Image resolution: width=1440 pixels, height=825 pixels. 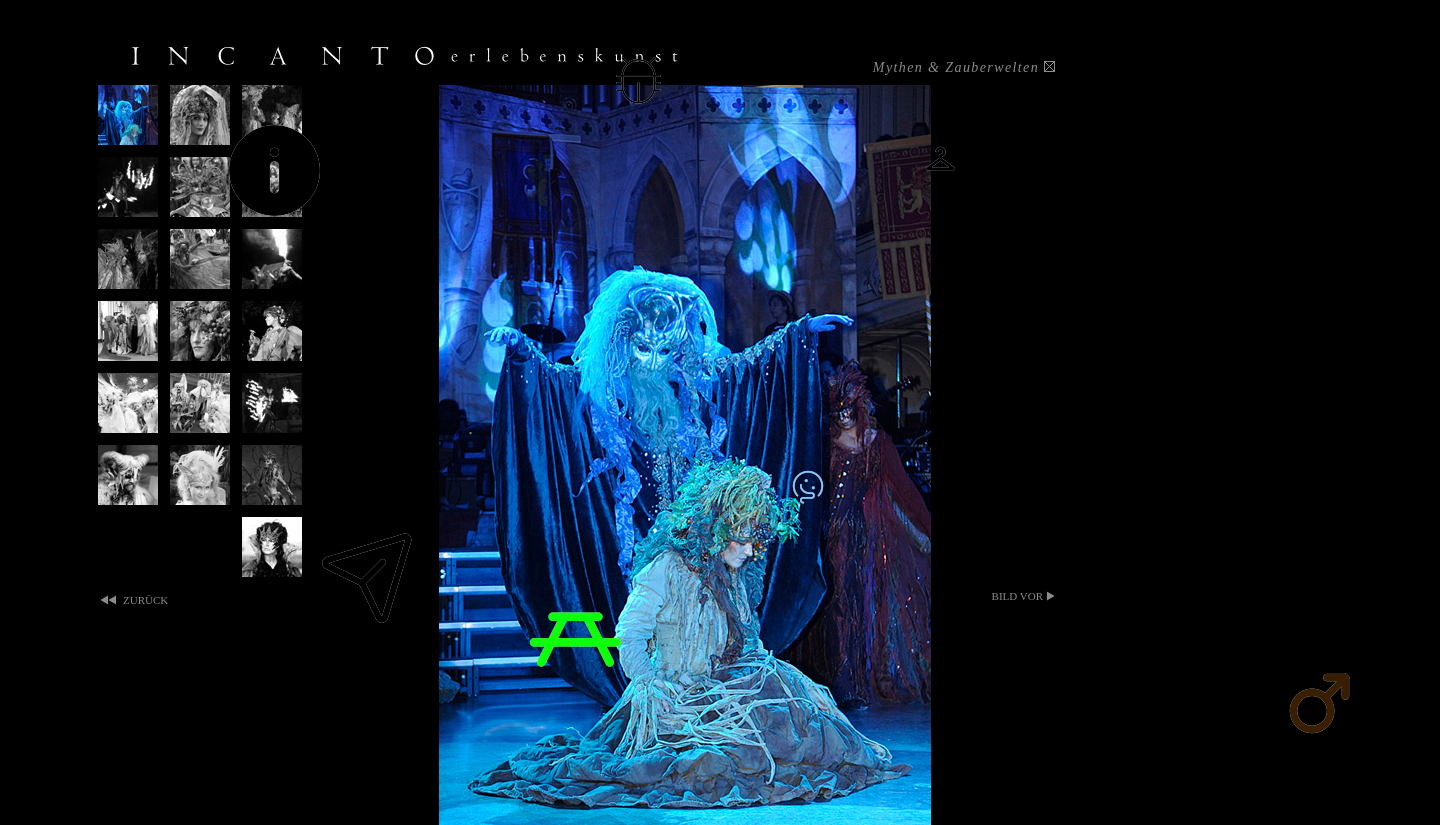 What do you see at coordinates (1319, 703) in the screenshot?
I see `indicates male gender selection` at bounding box center [1319, 703].